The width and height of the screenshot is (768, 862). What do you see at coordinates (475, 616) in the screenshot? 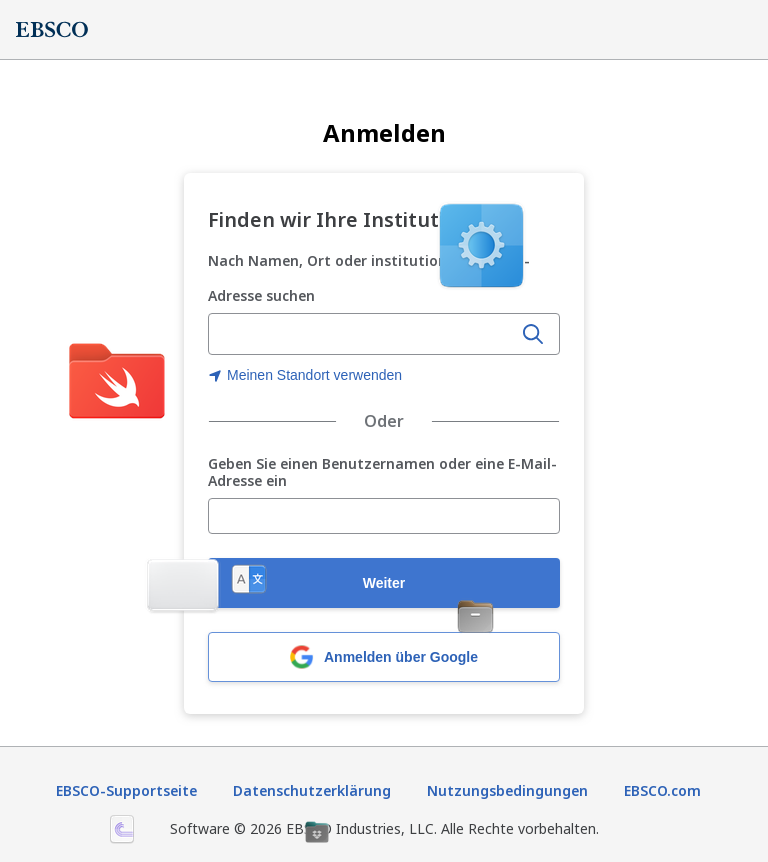
I see `open the file manager application` at bounding box center [475, 616].